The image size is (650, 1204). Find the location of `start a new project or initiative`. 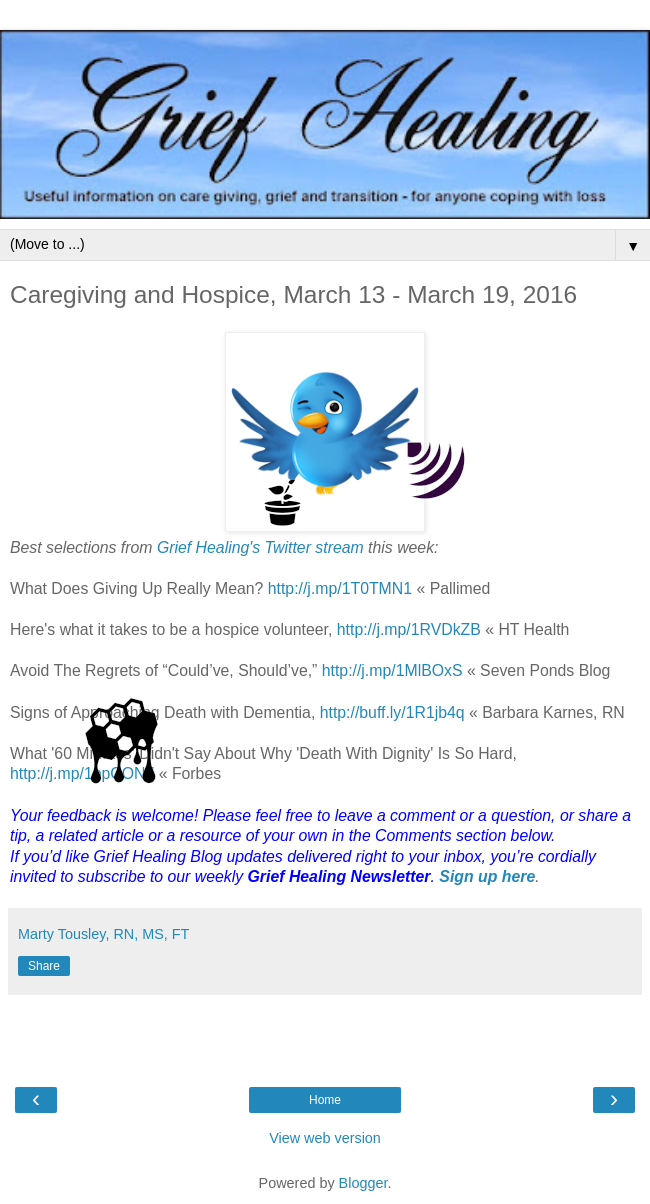

start a new project or initiative is located at coordinates (282, 502).